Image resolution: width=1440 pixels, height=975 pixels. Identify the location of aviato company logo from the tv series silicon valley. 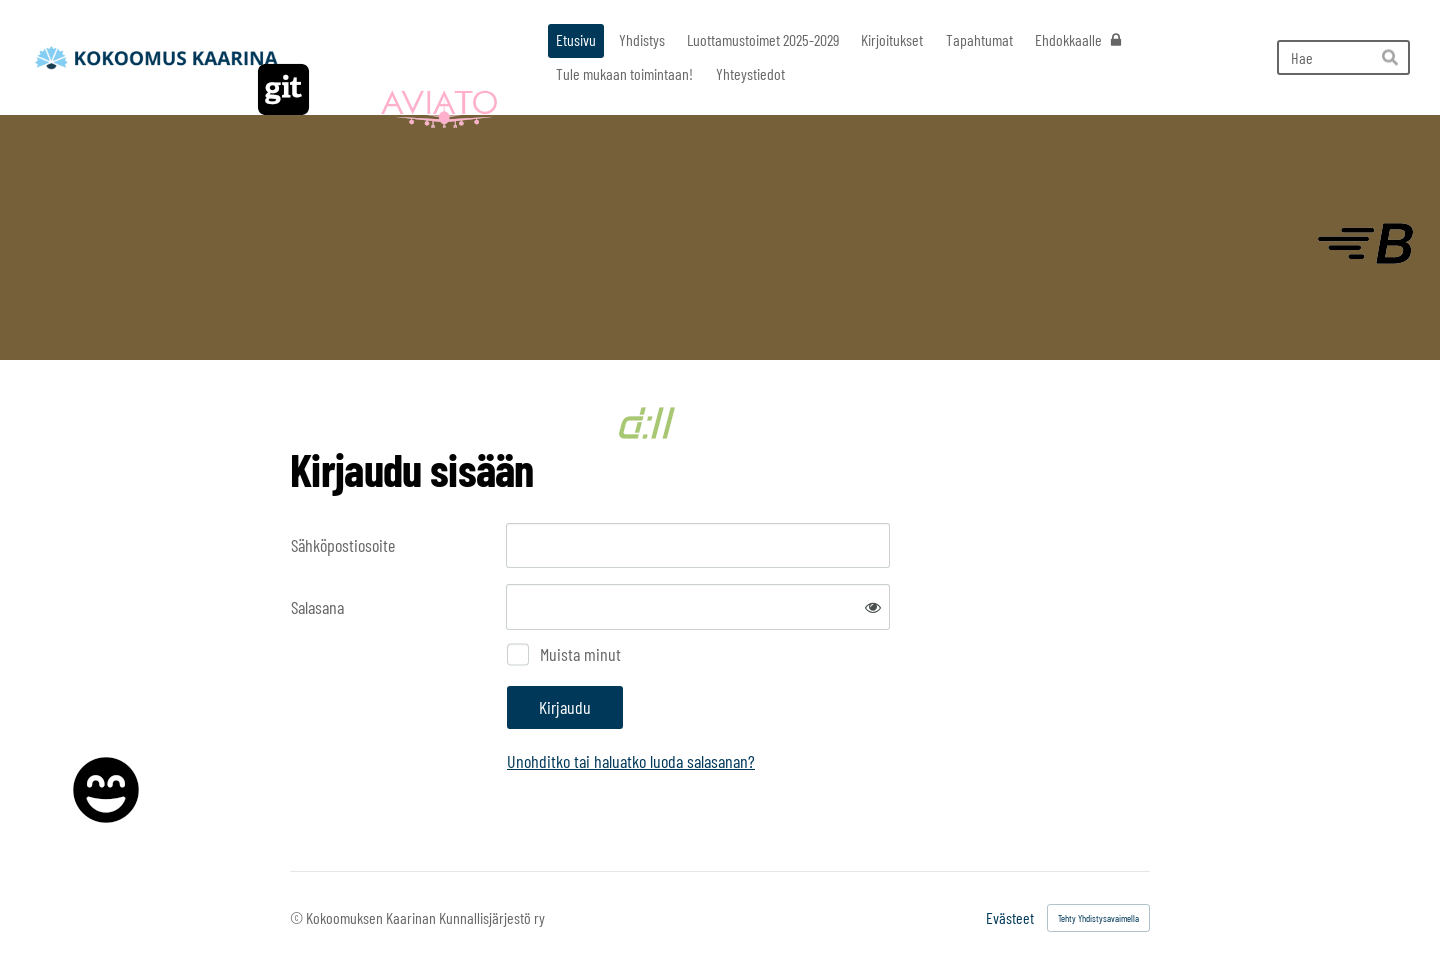
(439, 109).